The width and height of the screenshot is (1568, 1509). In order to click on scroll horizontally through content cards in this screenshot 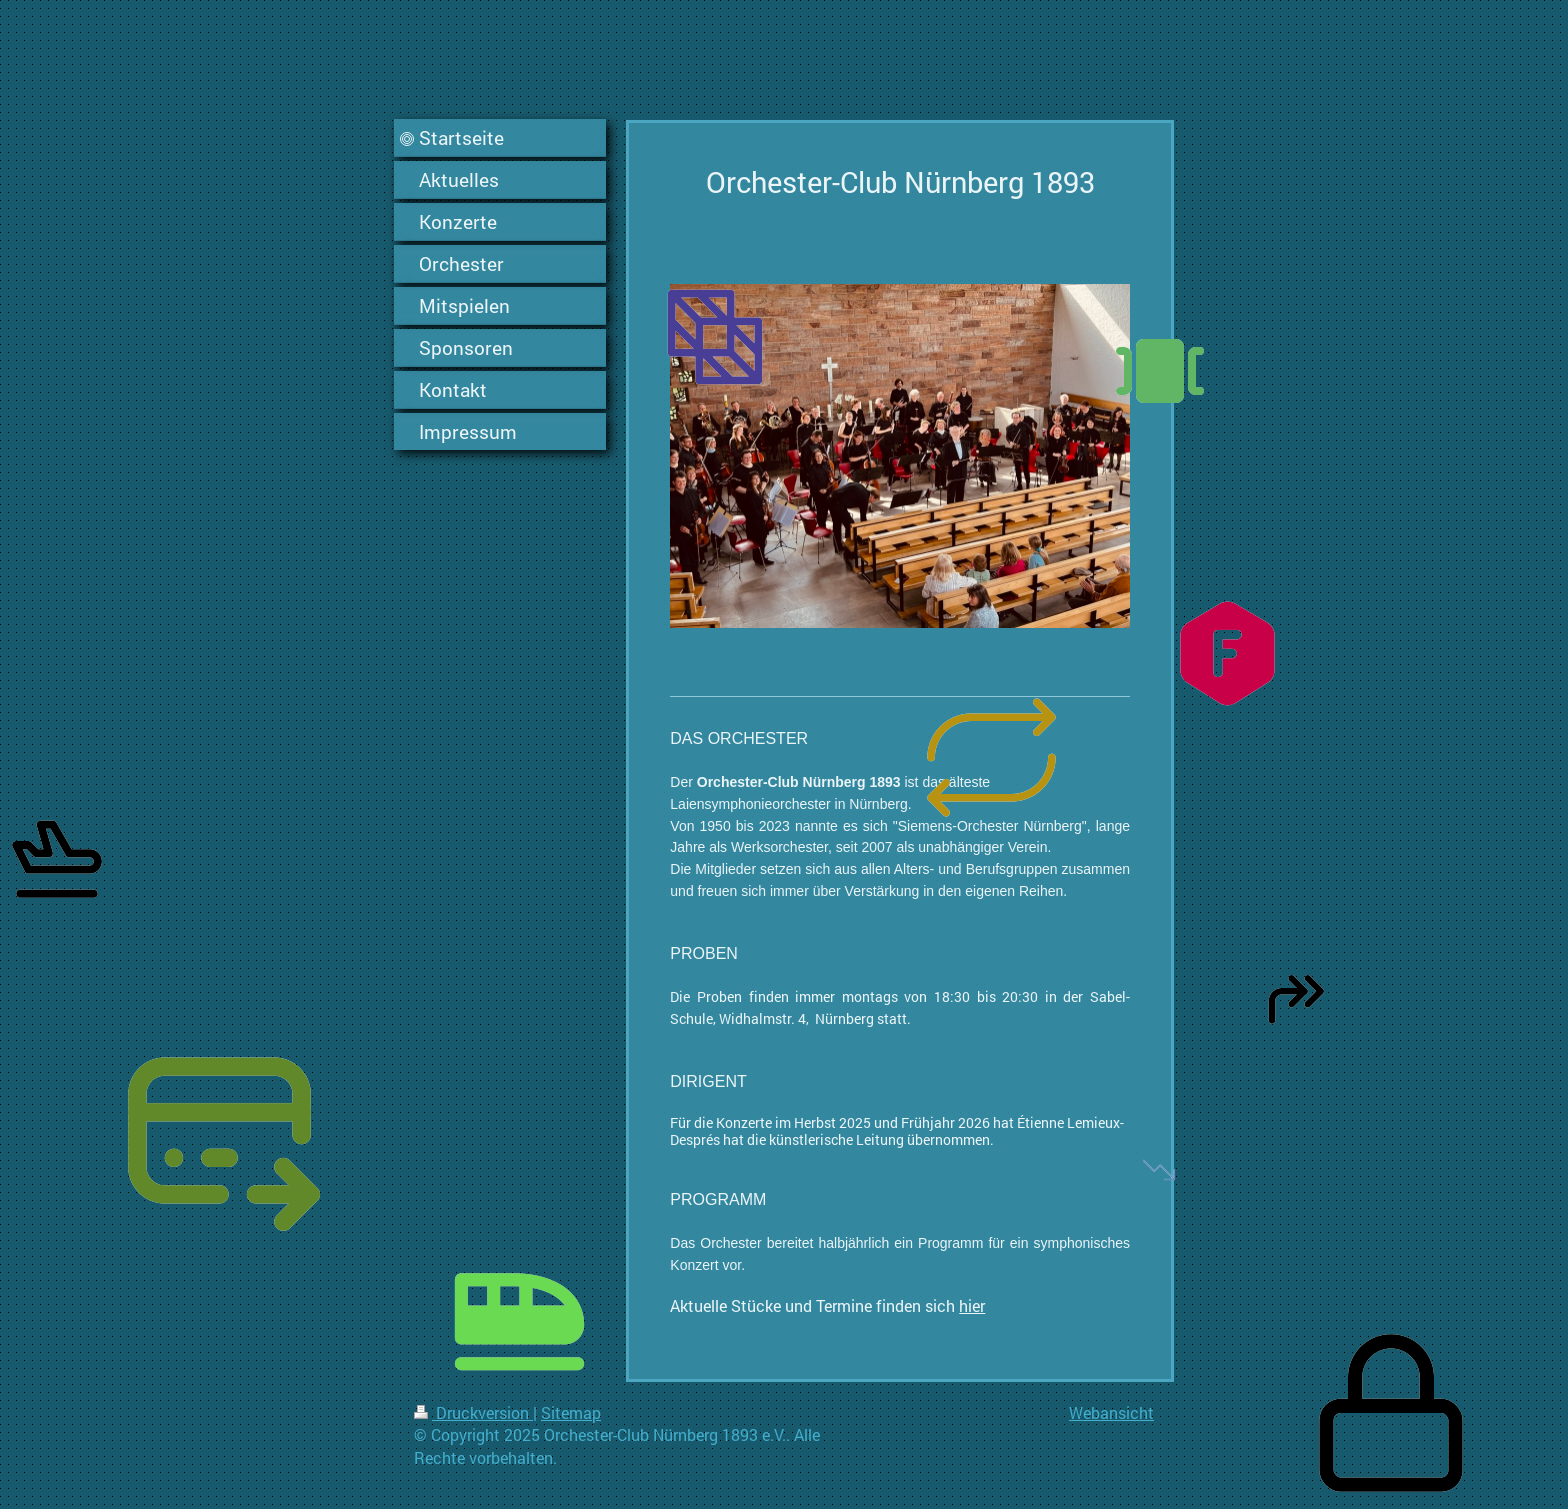, I will do `click(1160, 371)`.